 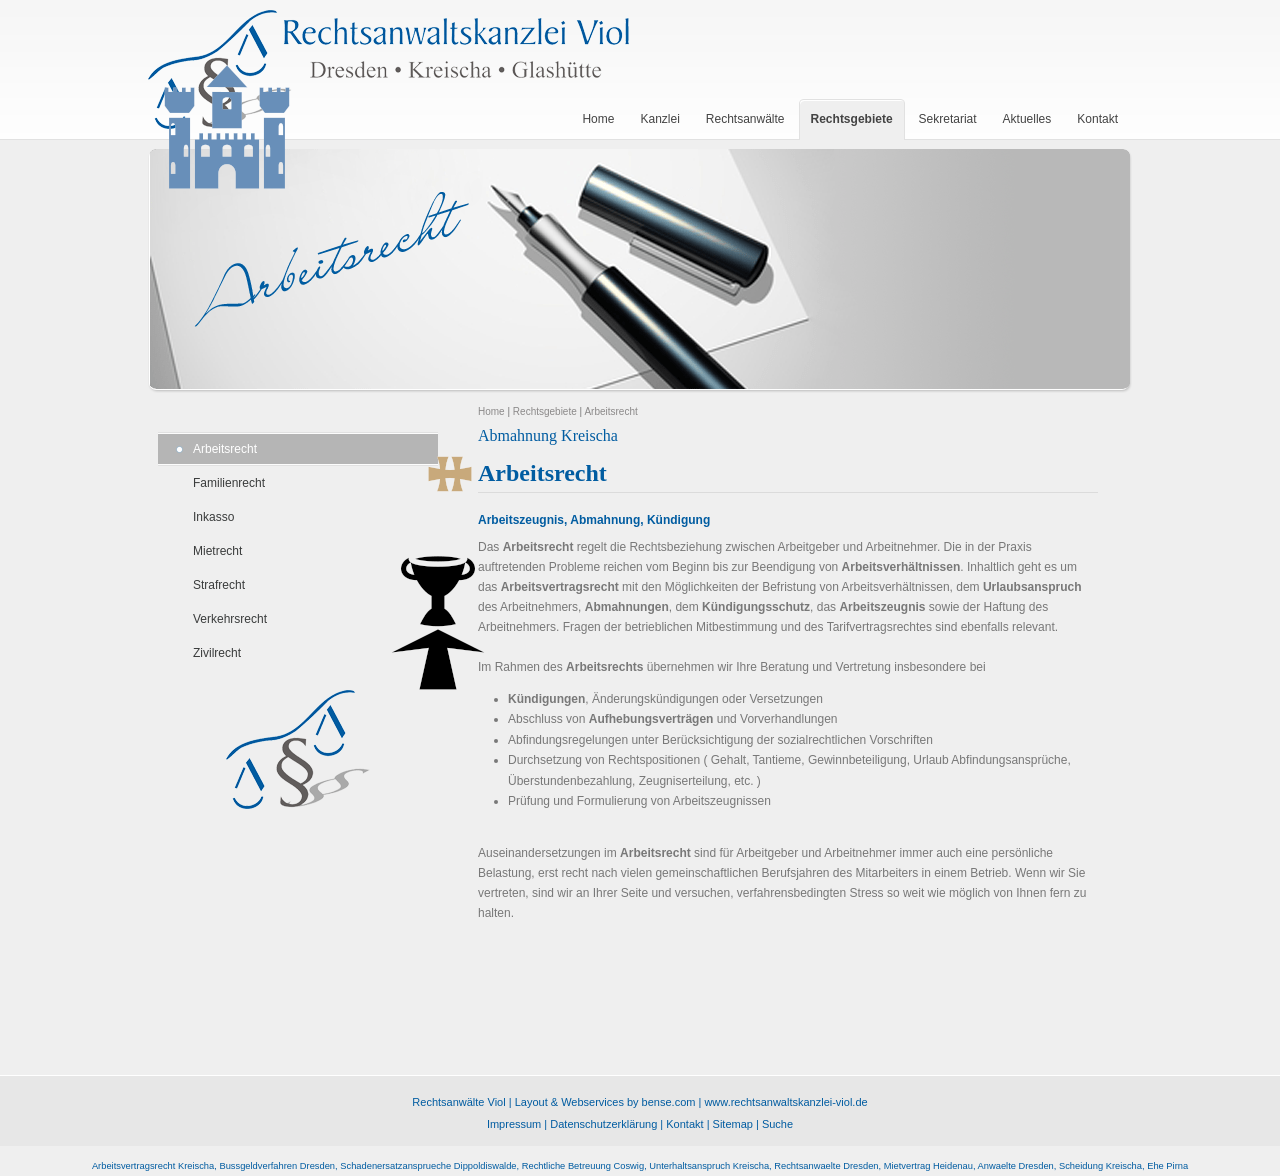 What do you see at coordinates (438, 623) in the screenshot?
I see `view achievement goals` at bounding box center [438, 623].